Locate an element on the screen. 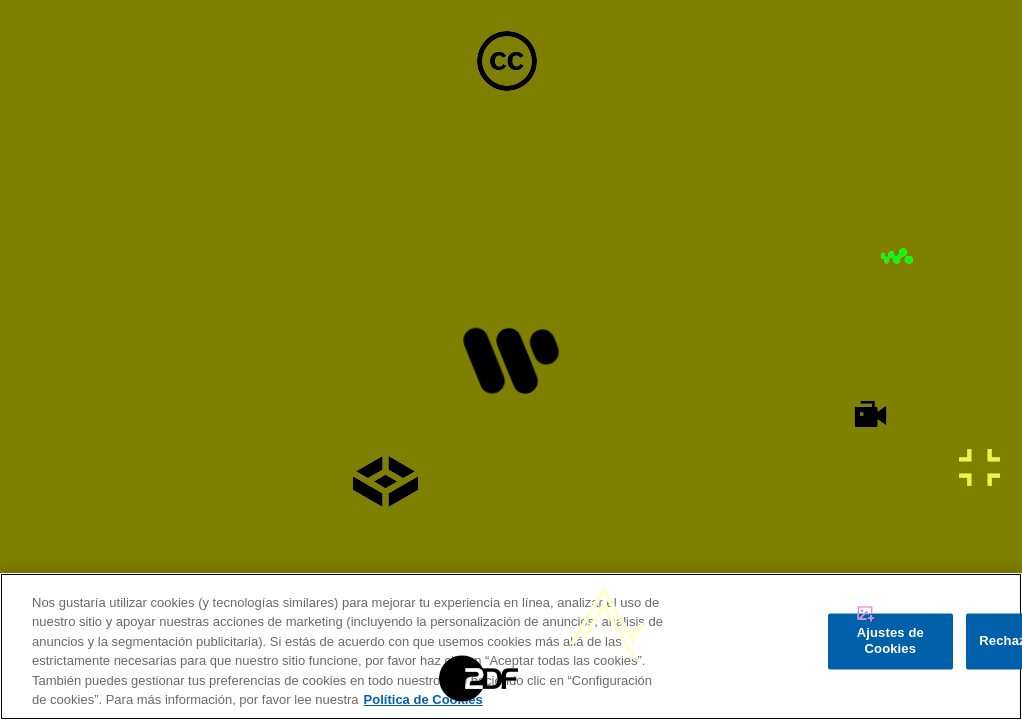  add a new image or photo is located at coordinates (865, 613).